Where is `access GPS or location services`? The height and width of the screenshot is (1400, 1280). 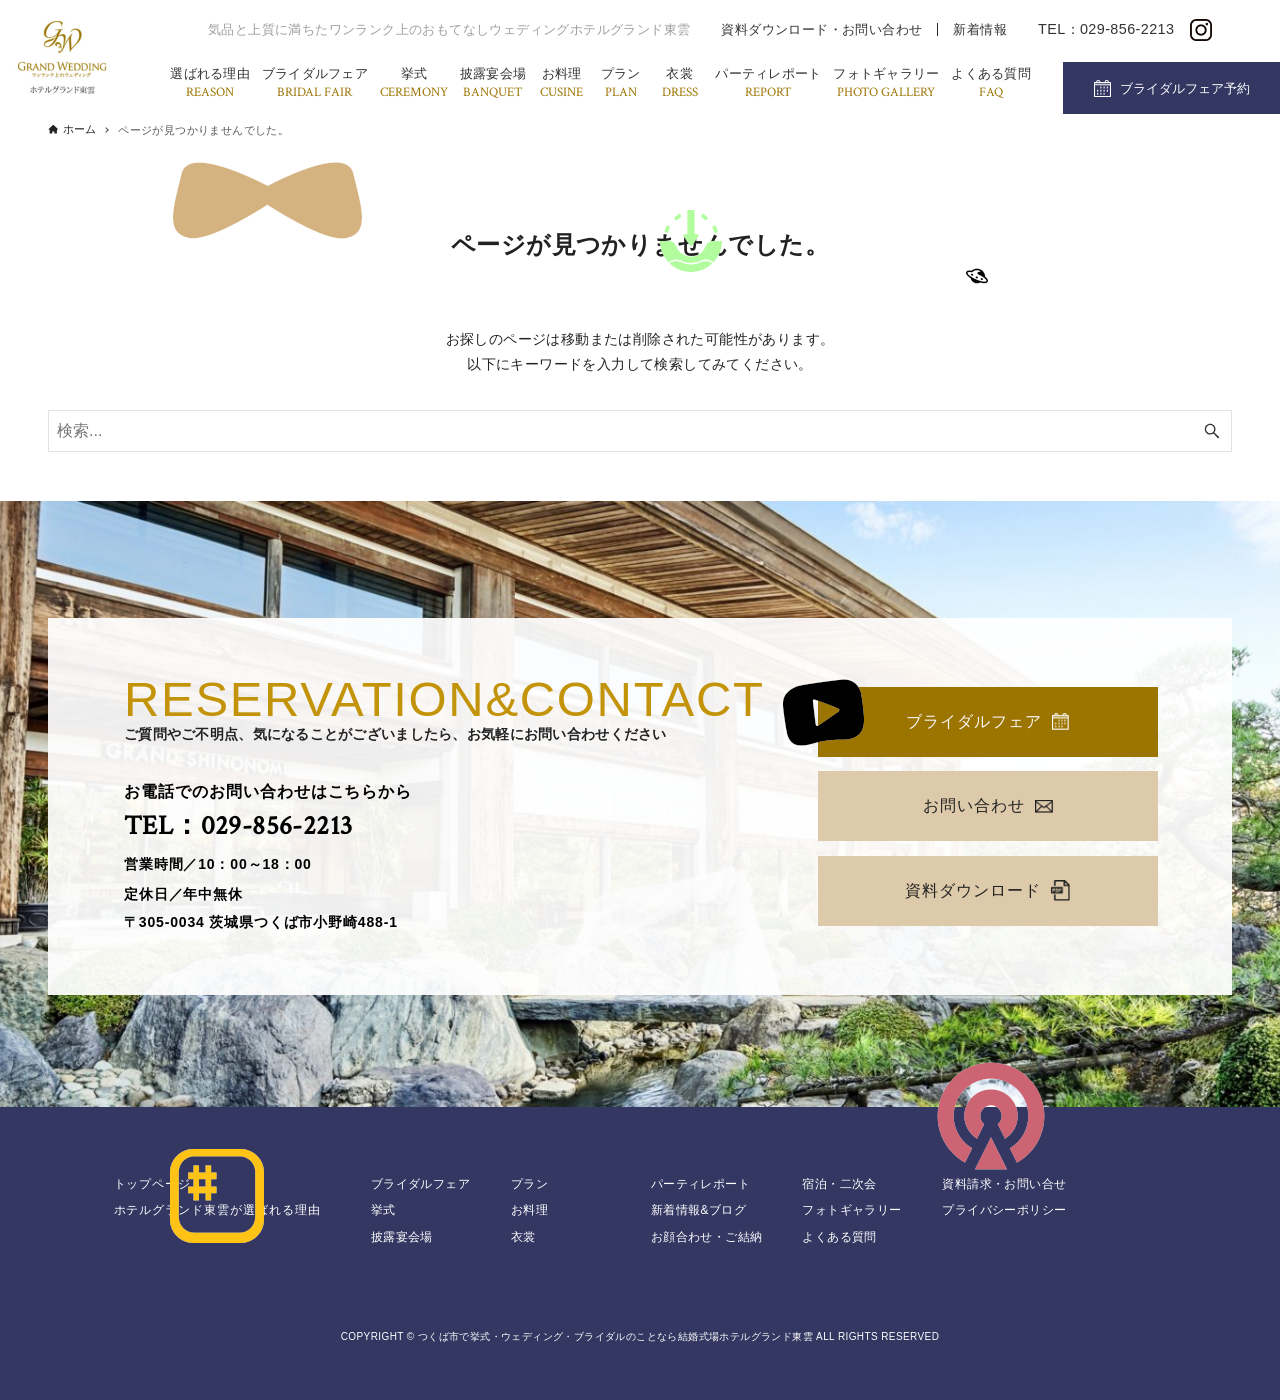 access GPS or location services is located at coordinates (991, 1116).